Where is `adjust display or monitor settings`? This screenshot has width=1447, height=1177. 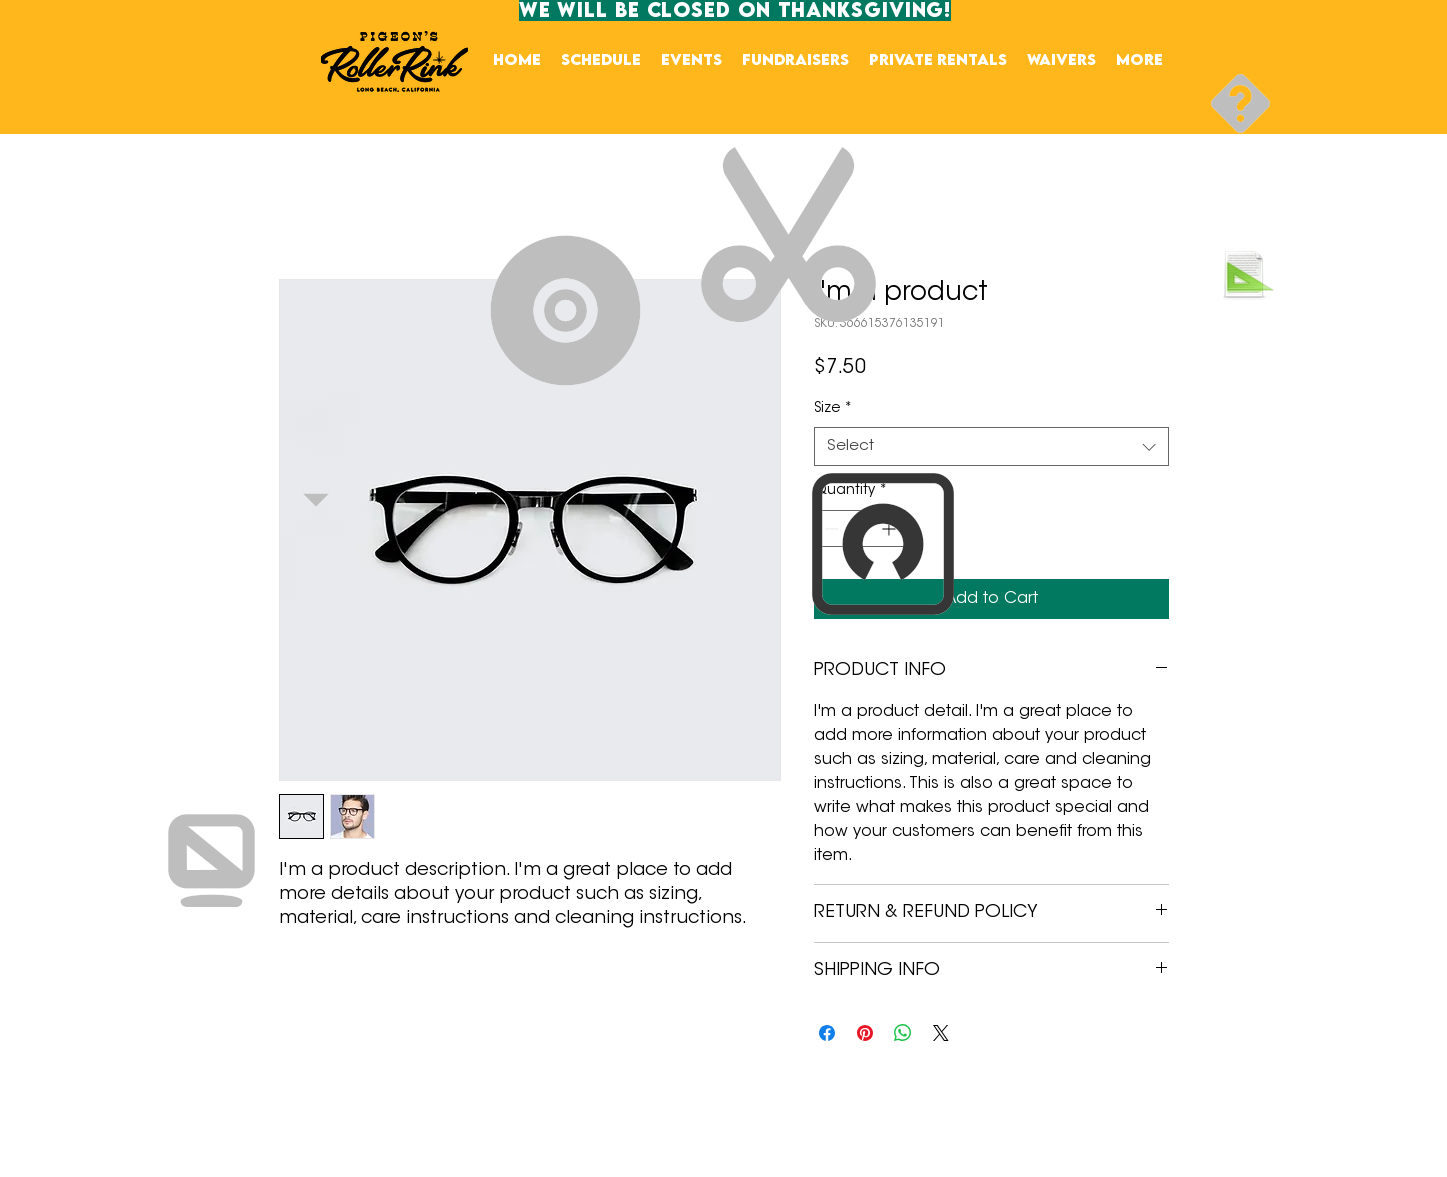
adjust display or monitor settings is located at coordinates (211, 857).